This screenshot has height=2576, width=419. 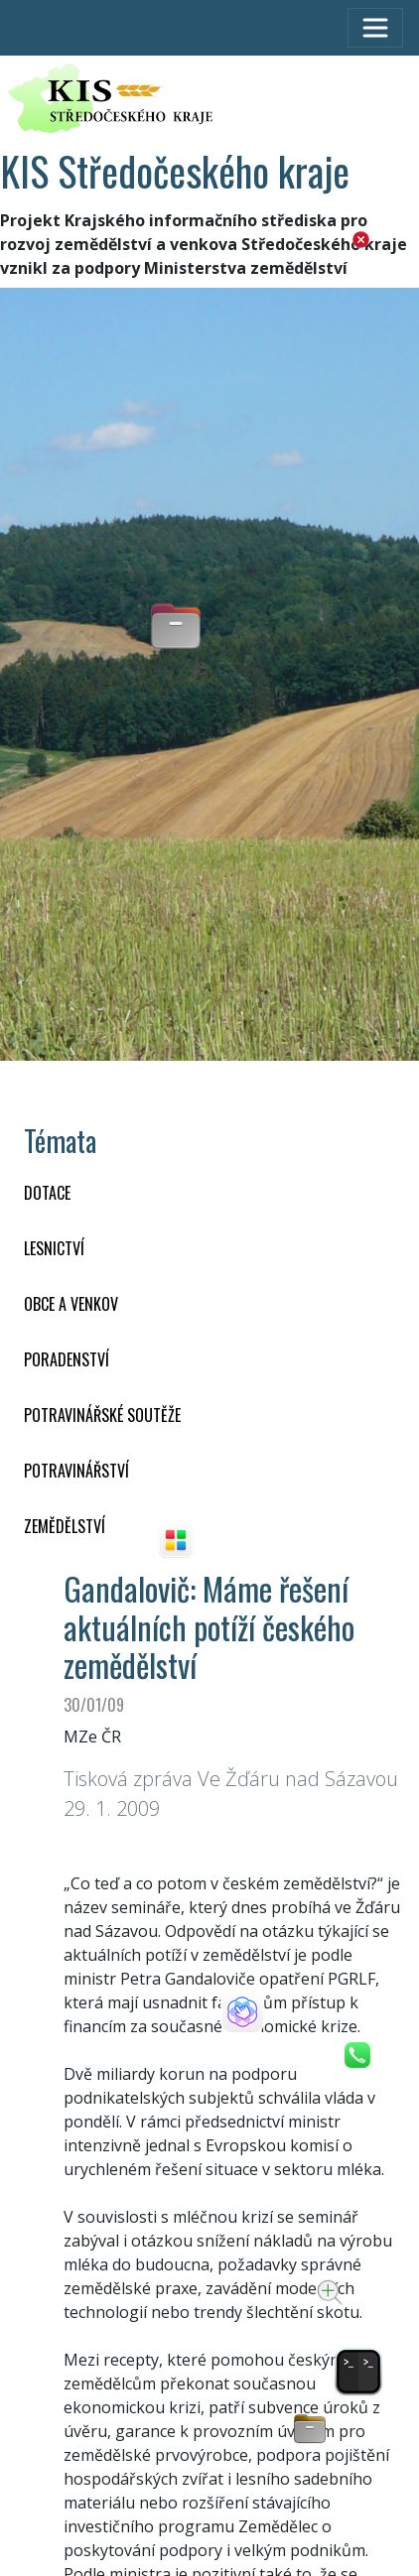 I want to click on open Gluon Scene Builder application, so click(x=241, y=2012).